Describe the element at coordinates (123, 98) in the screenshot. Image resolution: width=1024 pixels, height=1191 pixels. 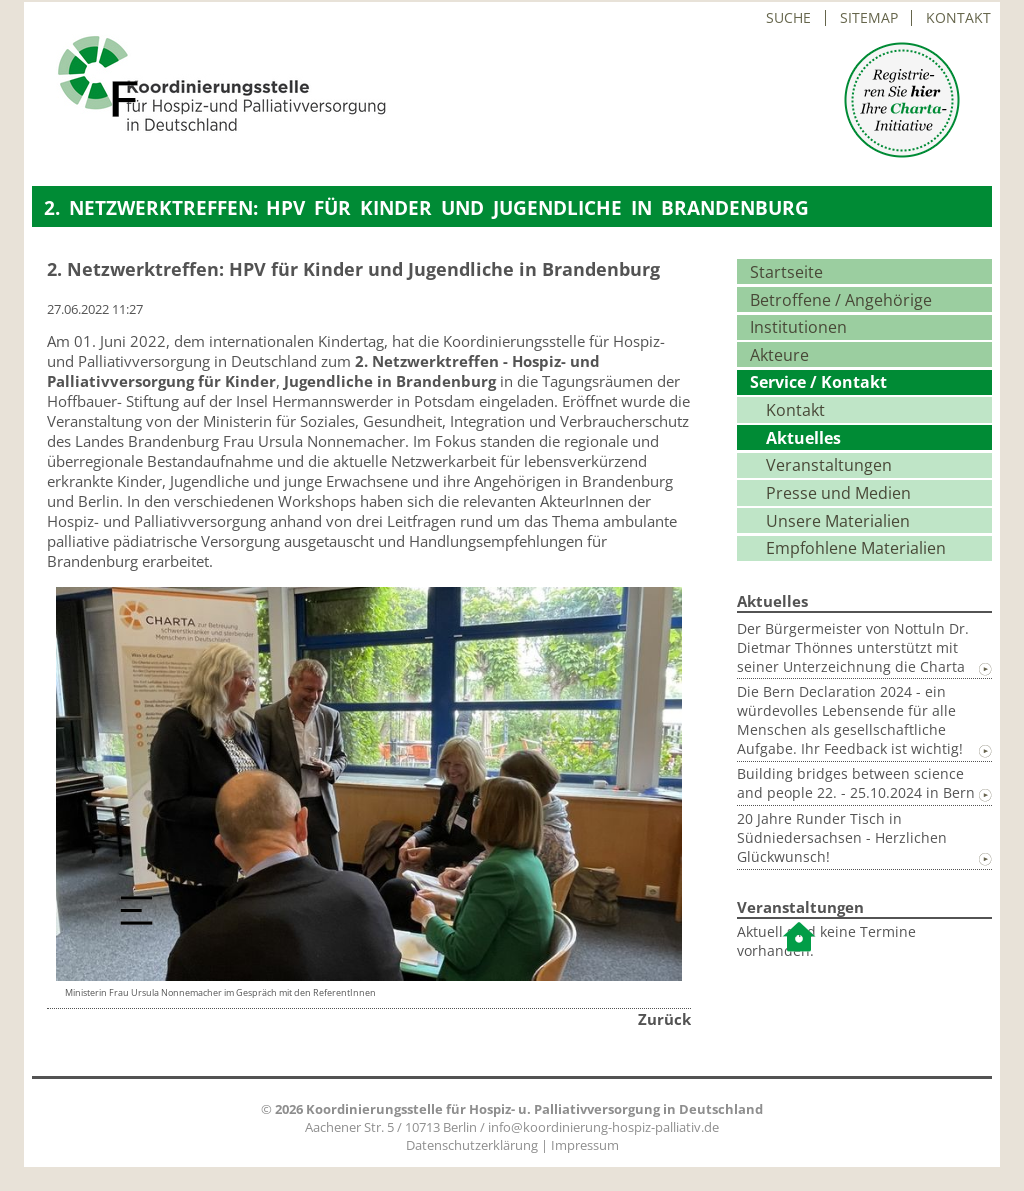
I see `switch to sans-serif font style` at that location.